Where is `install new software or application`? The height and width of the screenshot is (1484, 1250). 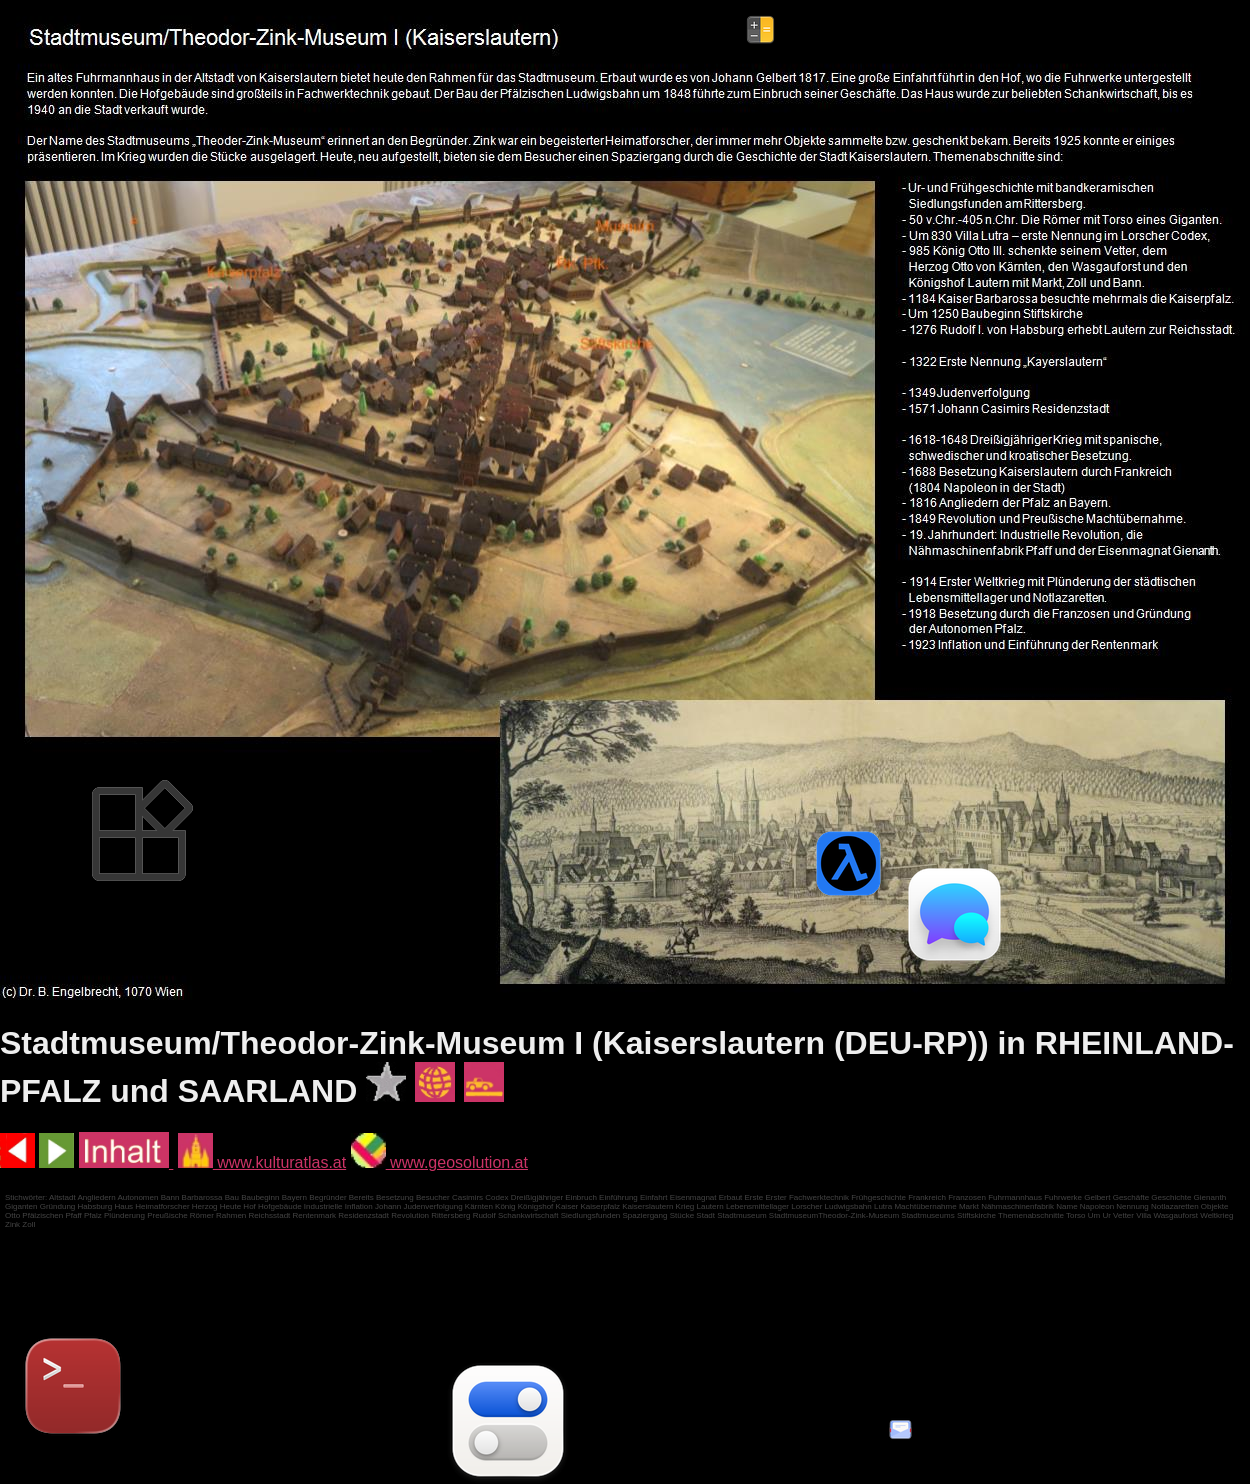
install new software or application is located at coordinates (142, 830).